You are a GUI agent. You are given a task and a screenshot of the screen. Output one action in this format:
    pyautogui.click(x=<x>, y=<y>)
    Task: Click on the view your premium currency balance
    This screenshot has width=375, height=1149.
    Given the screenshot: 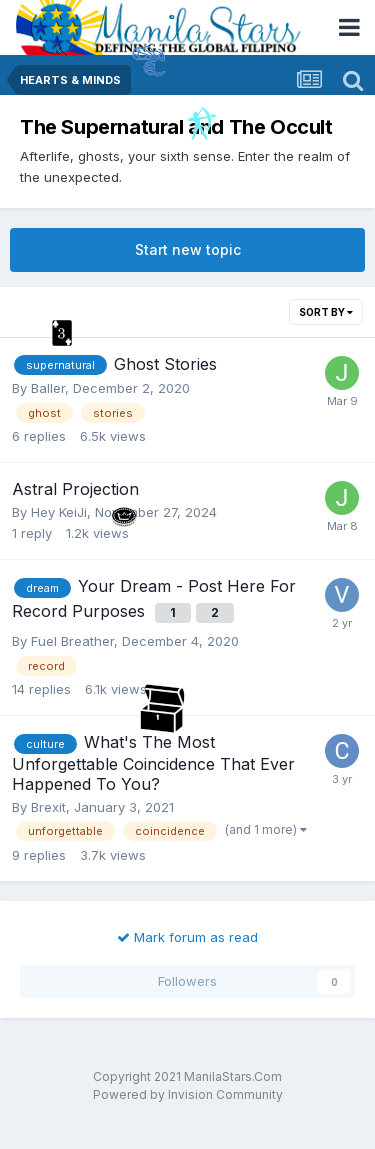 What is the action you would take?
    pyautogui.click(x=124, y=517)
    